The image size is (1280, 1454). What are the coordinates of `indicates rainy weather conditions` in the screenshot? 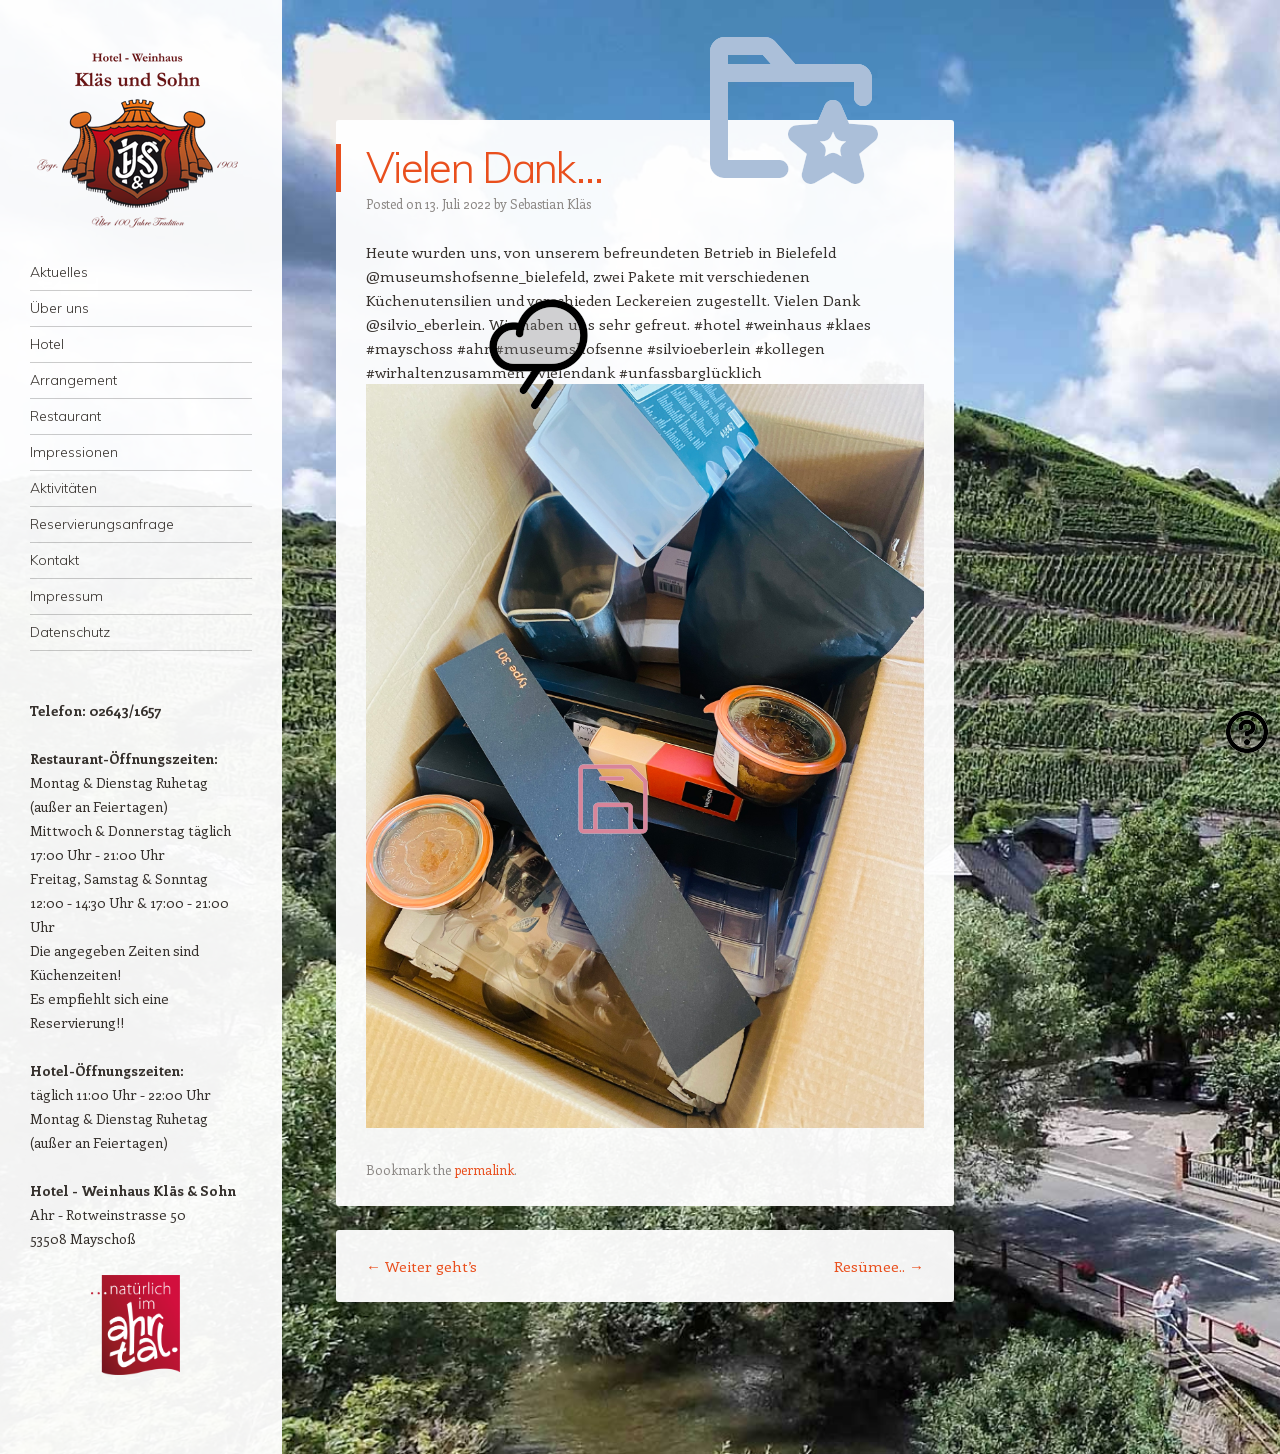 It's located at (538, 352).